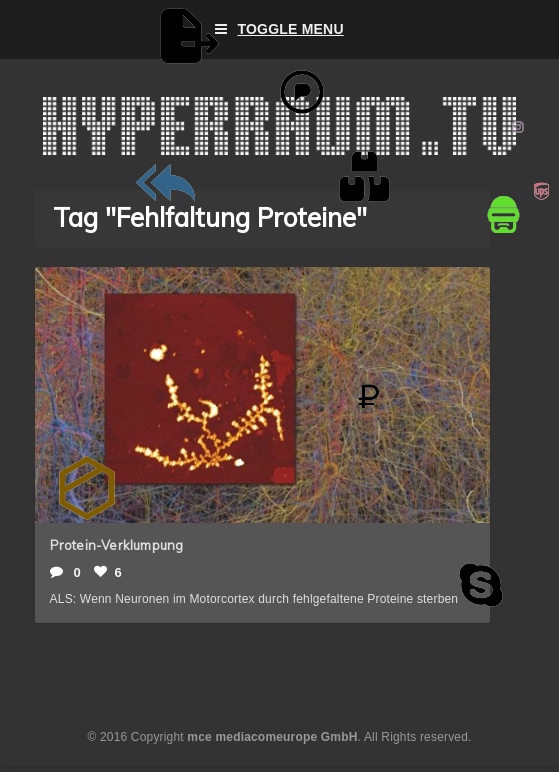  What do you see at coordinates (165, 182) in the screenshot?
I see `reply to all recipients` at bounding box center [165, 182].